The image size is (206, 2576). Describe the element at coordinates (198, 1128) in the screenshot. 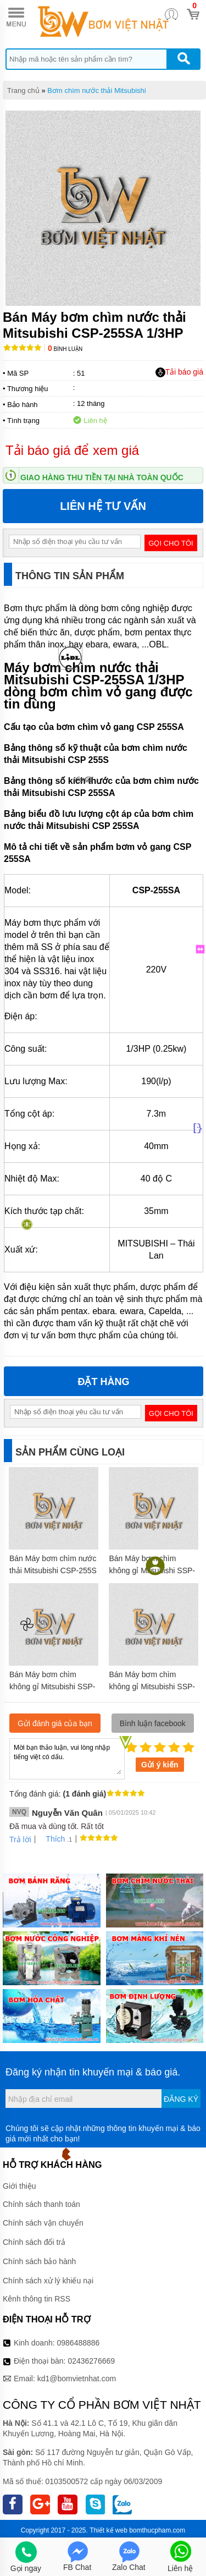

I see `super user community logo` at that location.